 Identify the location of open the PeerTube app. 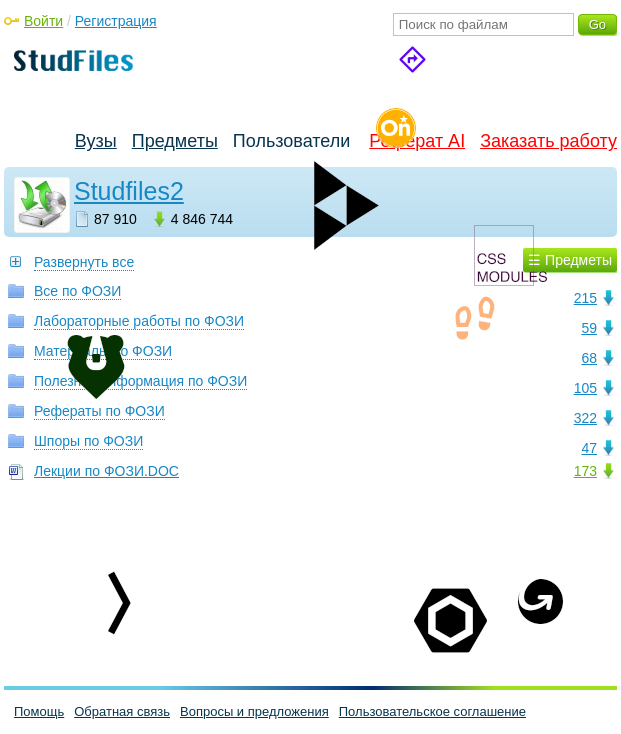
(346, 205).